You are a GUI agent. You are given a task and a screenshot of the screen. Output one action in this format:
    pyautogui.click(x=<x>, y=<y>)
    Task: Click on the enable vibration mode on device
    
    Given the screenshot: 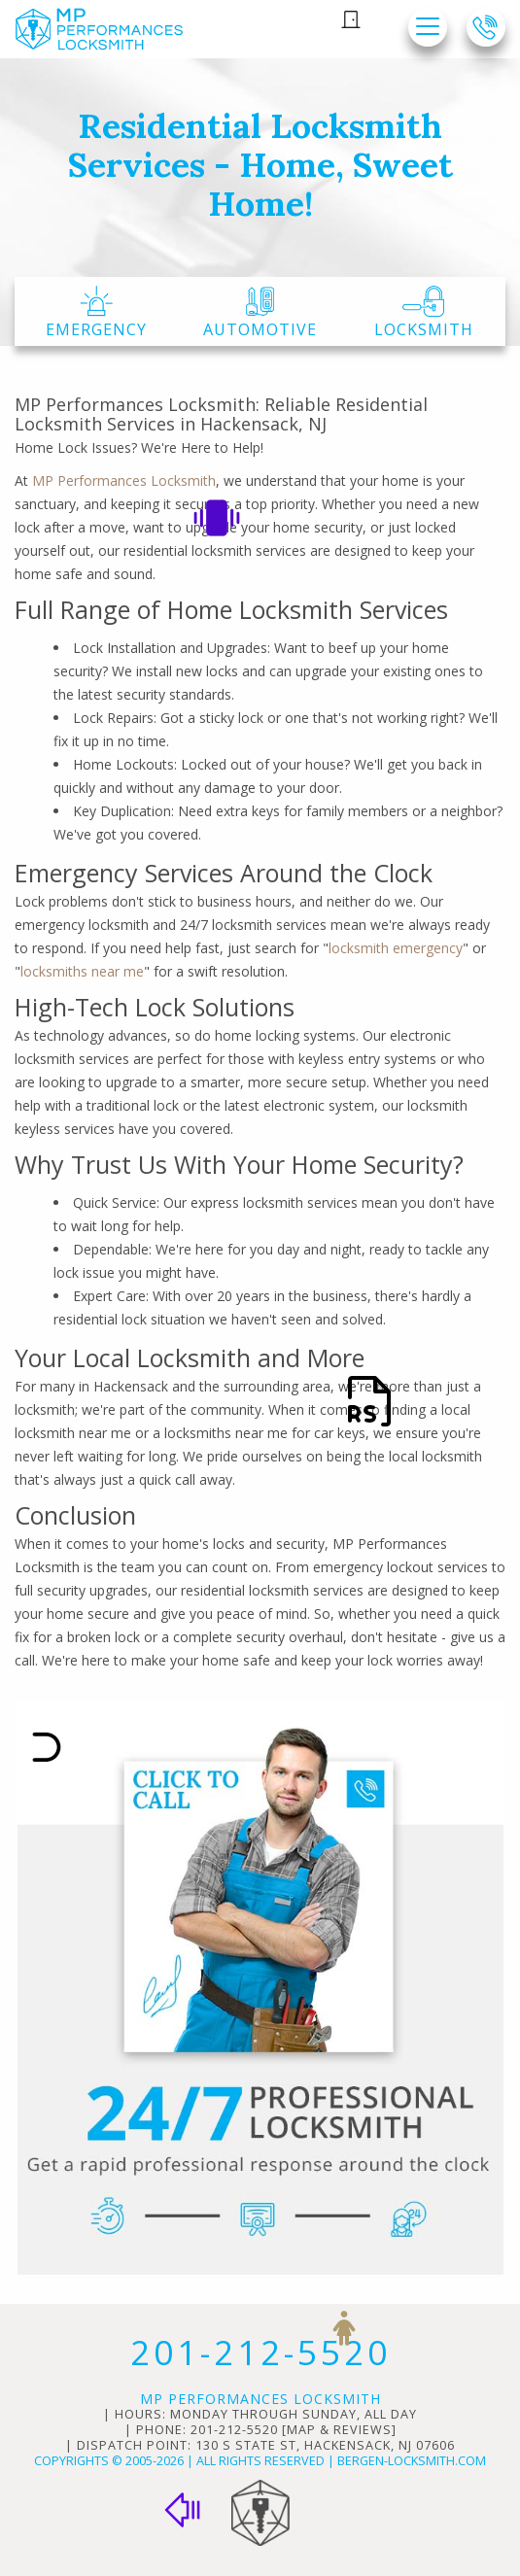 What is the action you would take?
    pyautogui.click(x=217, y=518)
    